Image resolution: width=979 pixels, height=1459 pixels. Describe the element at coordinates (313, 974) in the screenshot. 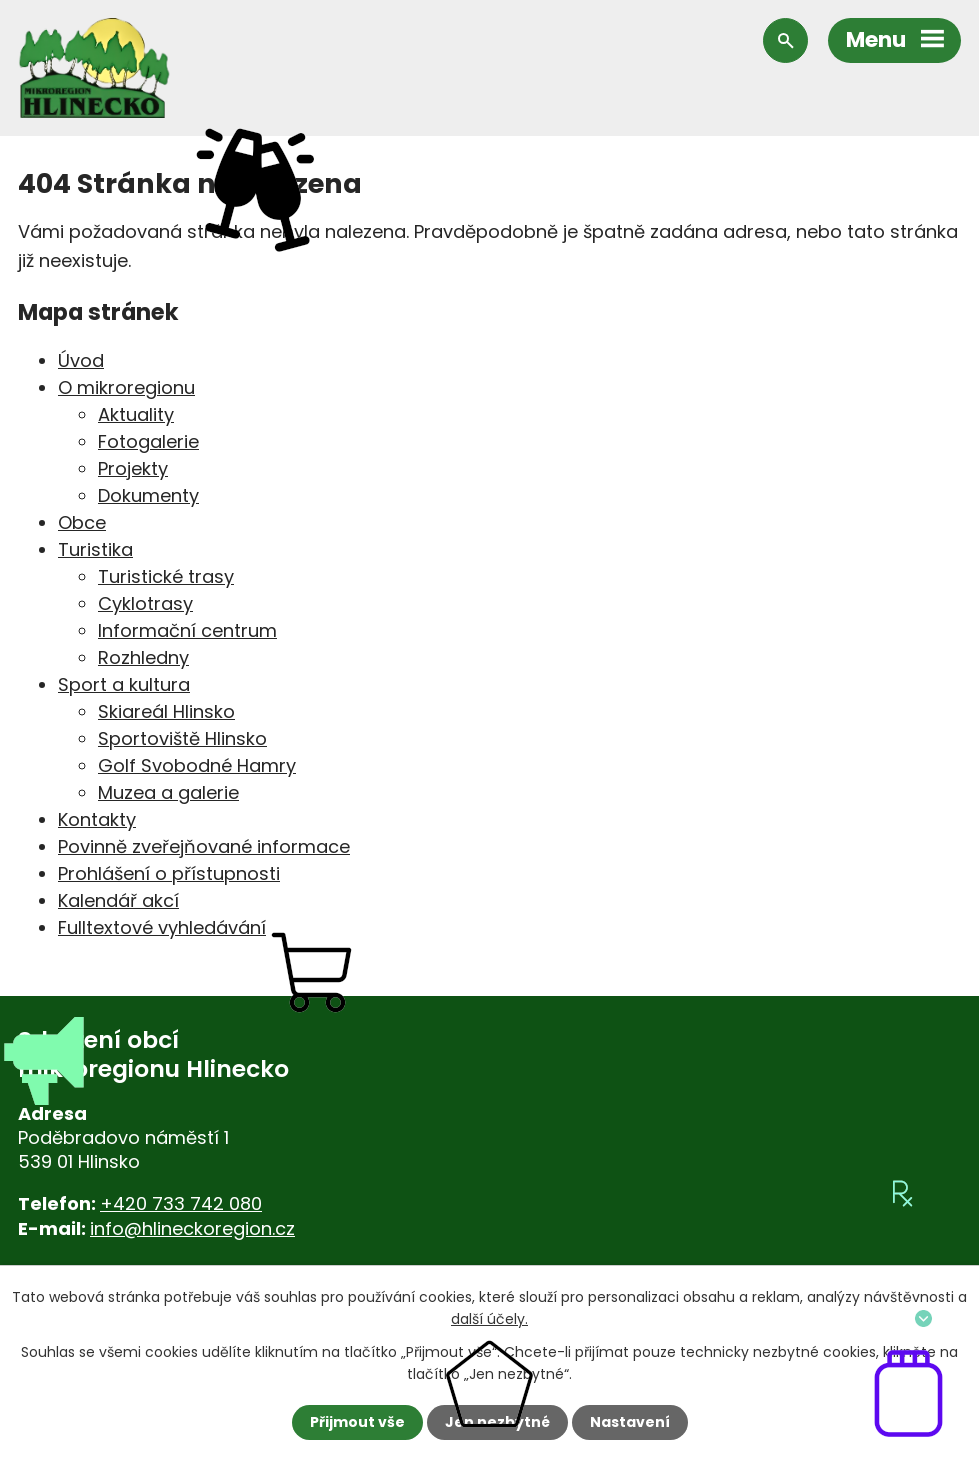

I see `view your shopping cart` at that location.